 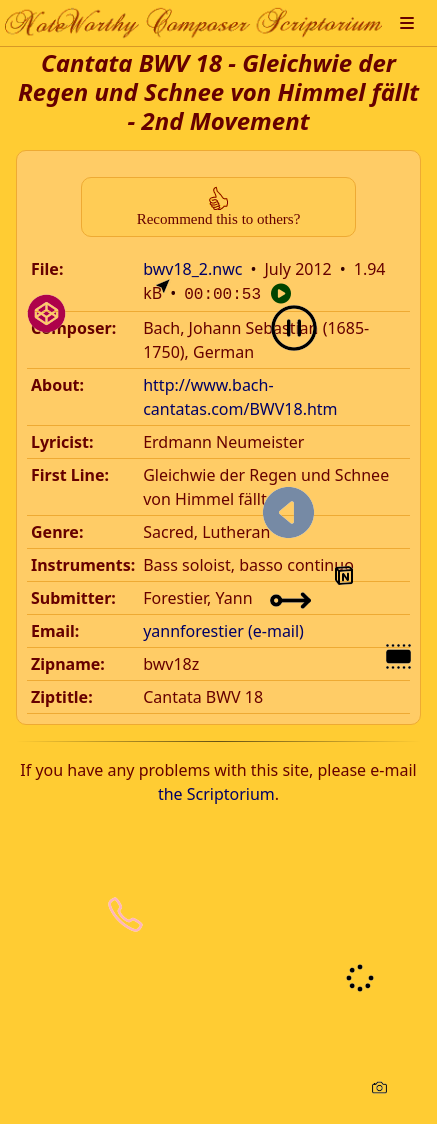 What do you see at coordinates (398, 656) in the screenshot?
I see `insert a new content section` at bounding box center [398, 656].